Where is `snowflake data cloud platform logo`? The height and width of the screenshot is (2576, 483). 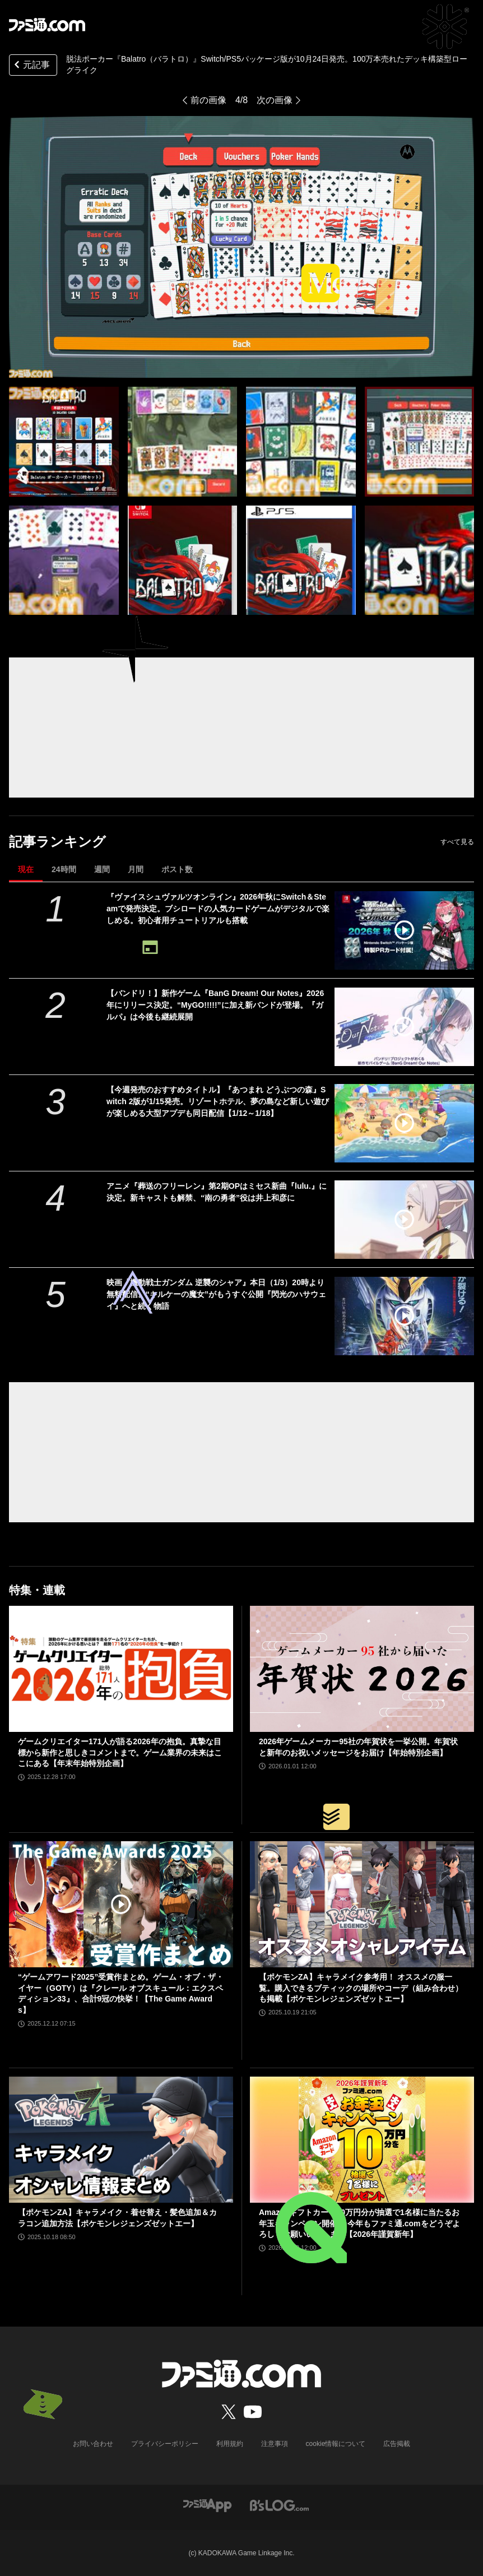 snowflake data cloud platform logo is located at coordinates (445, 26).